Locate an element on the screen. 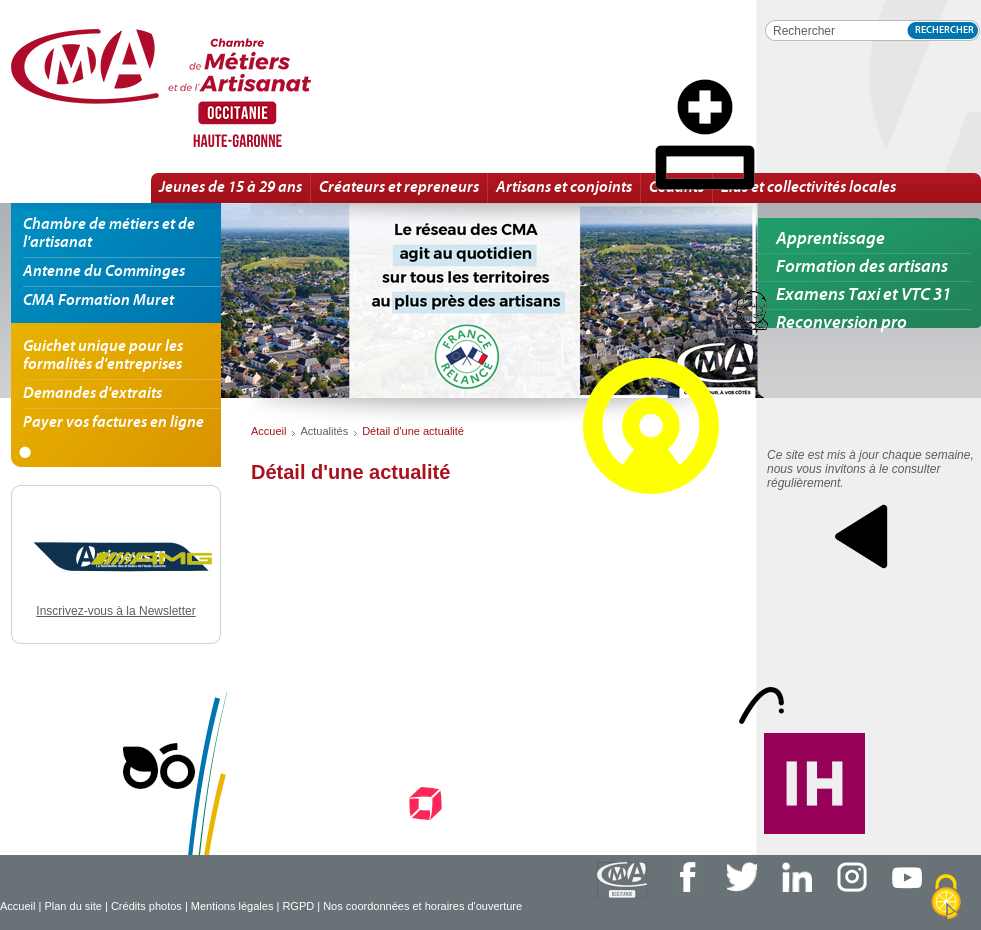 The height and width of the screenshot is (930, 981). visit the Indie Hackers community is located at coordinates (814, 783).